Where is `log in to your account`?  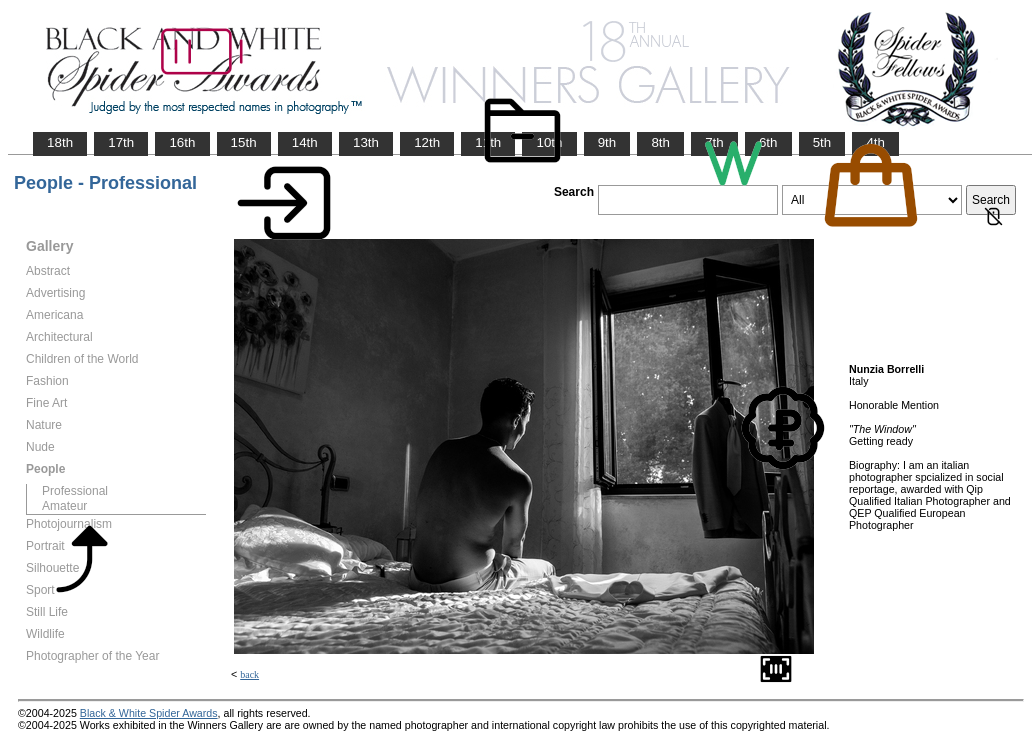 log in to your account is located at coordinates (284, 203).